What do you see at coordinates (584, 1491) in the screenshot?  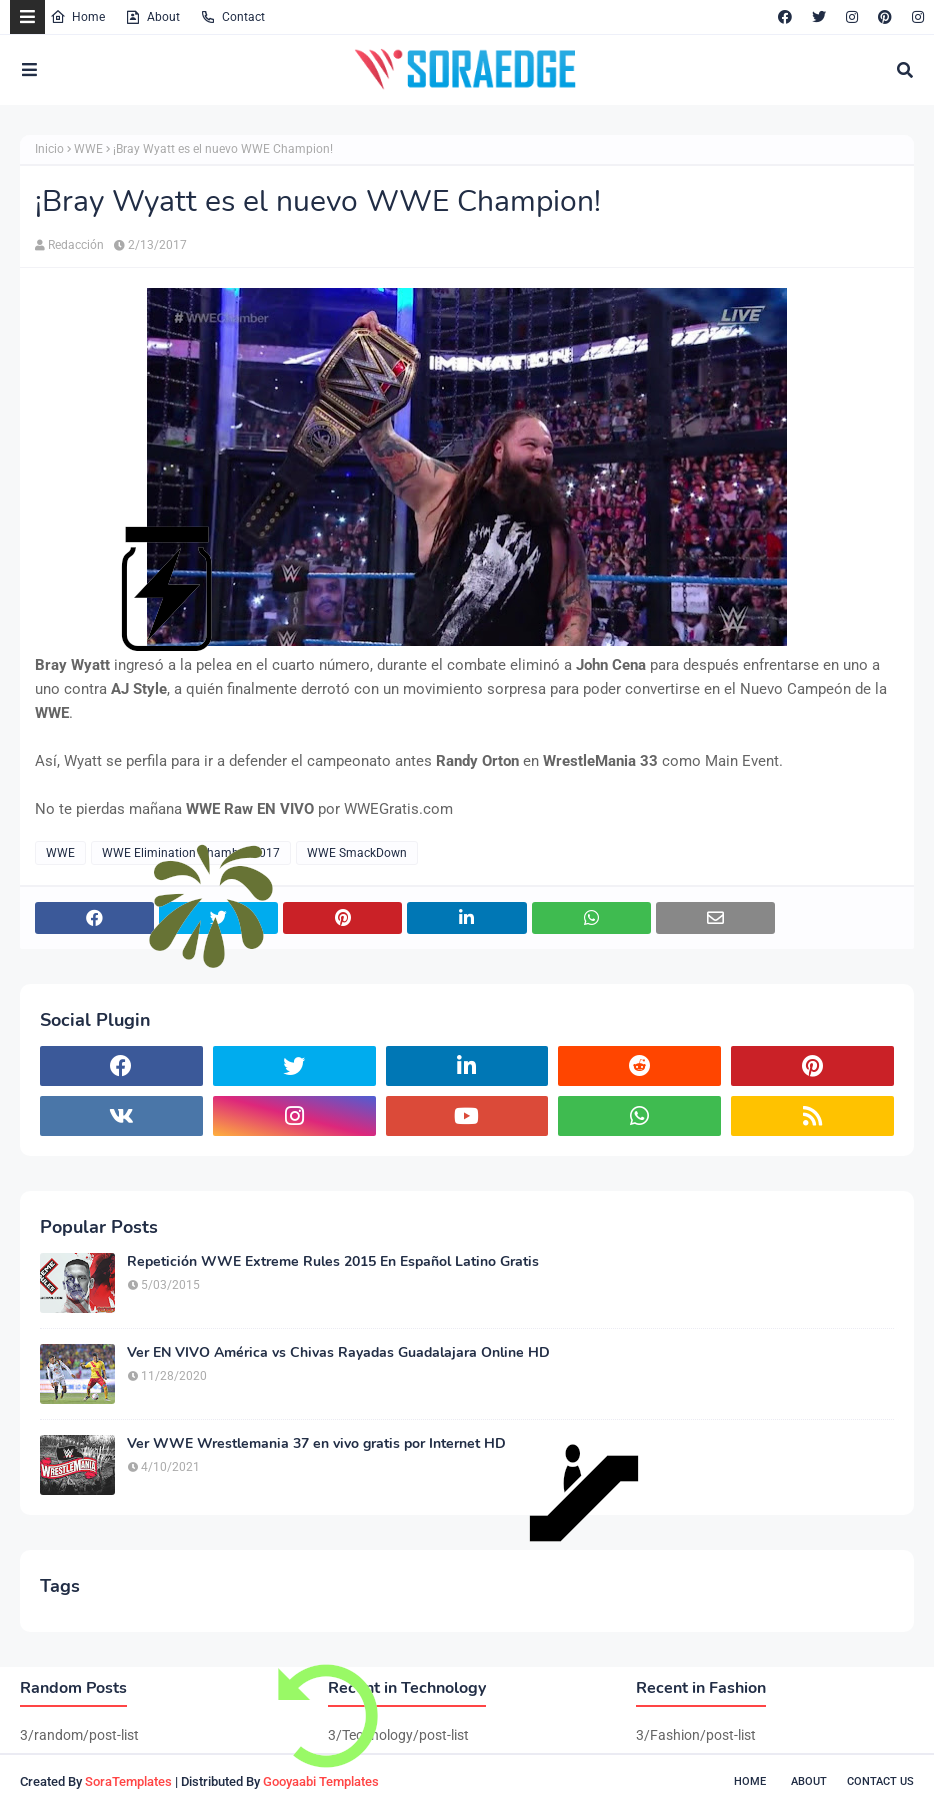 I see `indicates escalator location in a building or transit map` at bounding box center [584, 1491].